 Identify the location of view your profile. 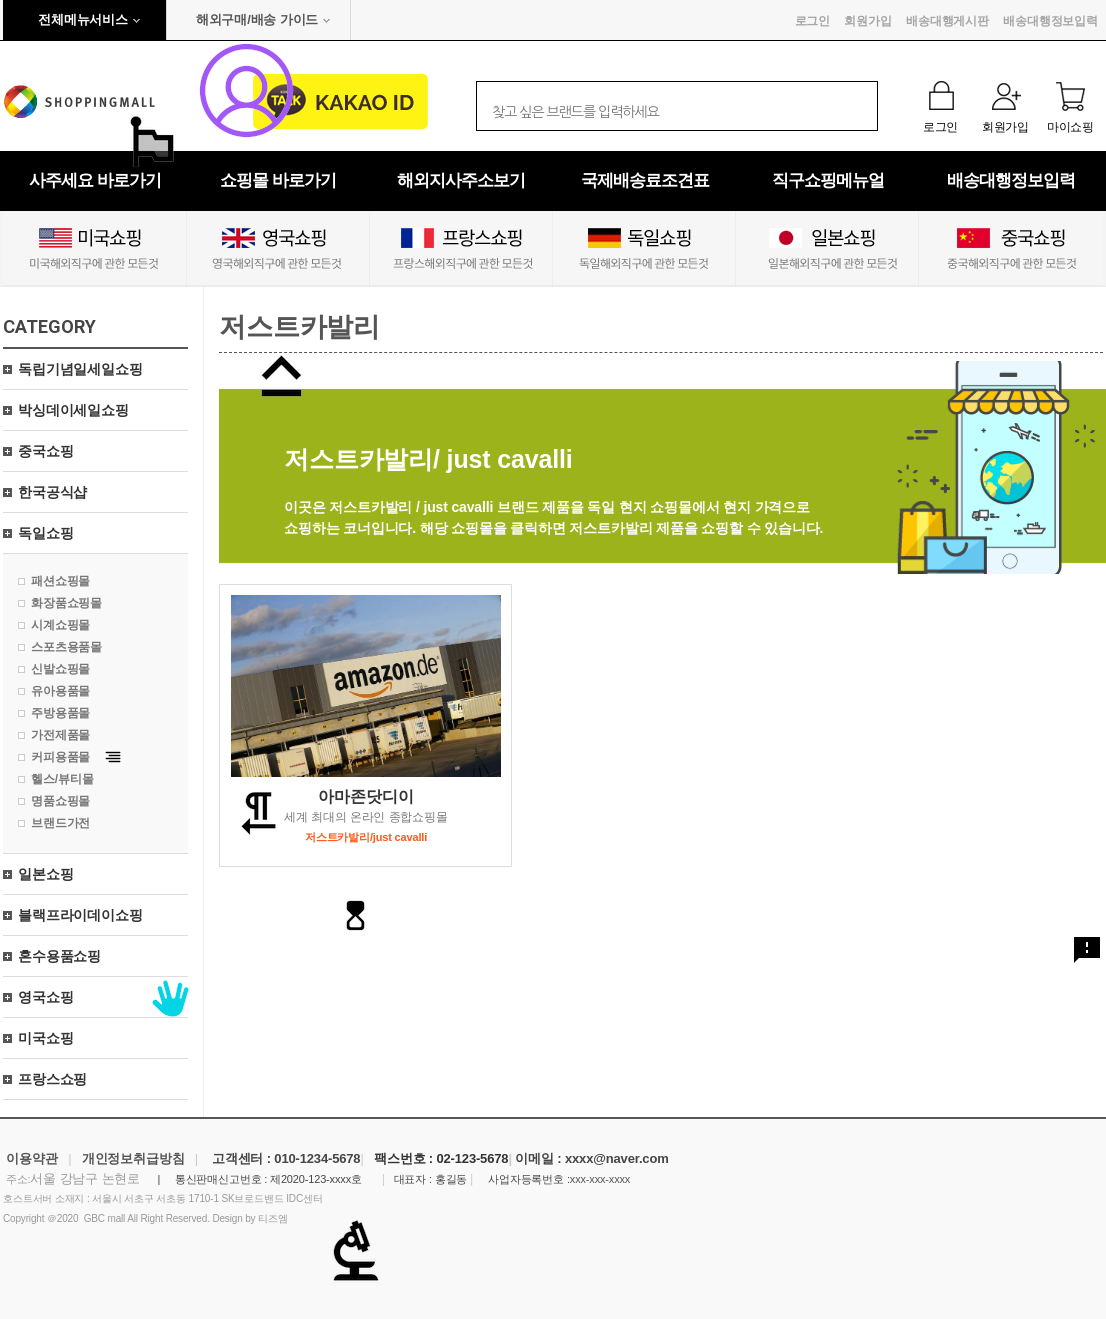
(246, 90).